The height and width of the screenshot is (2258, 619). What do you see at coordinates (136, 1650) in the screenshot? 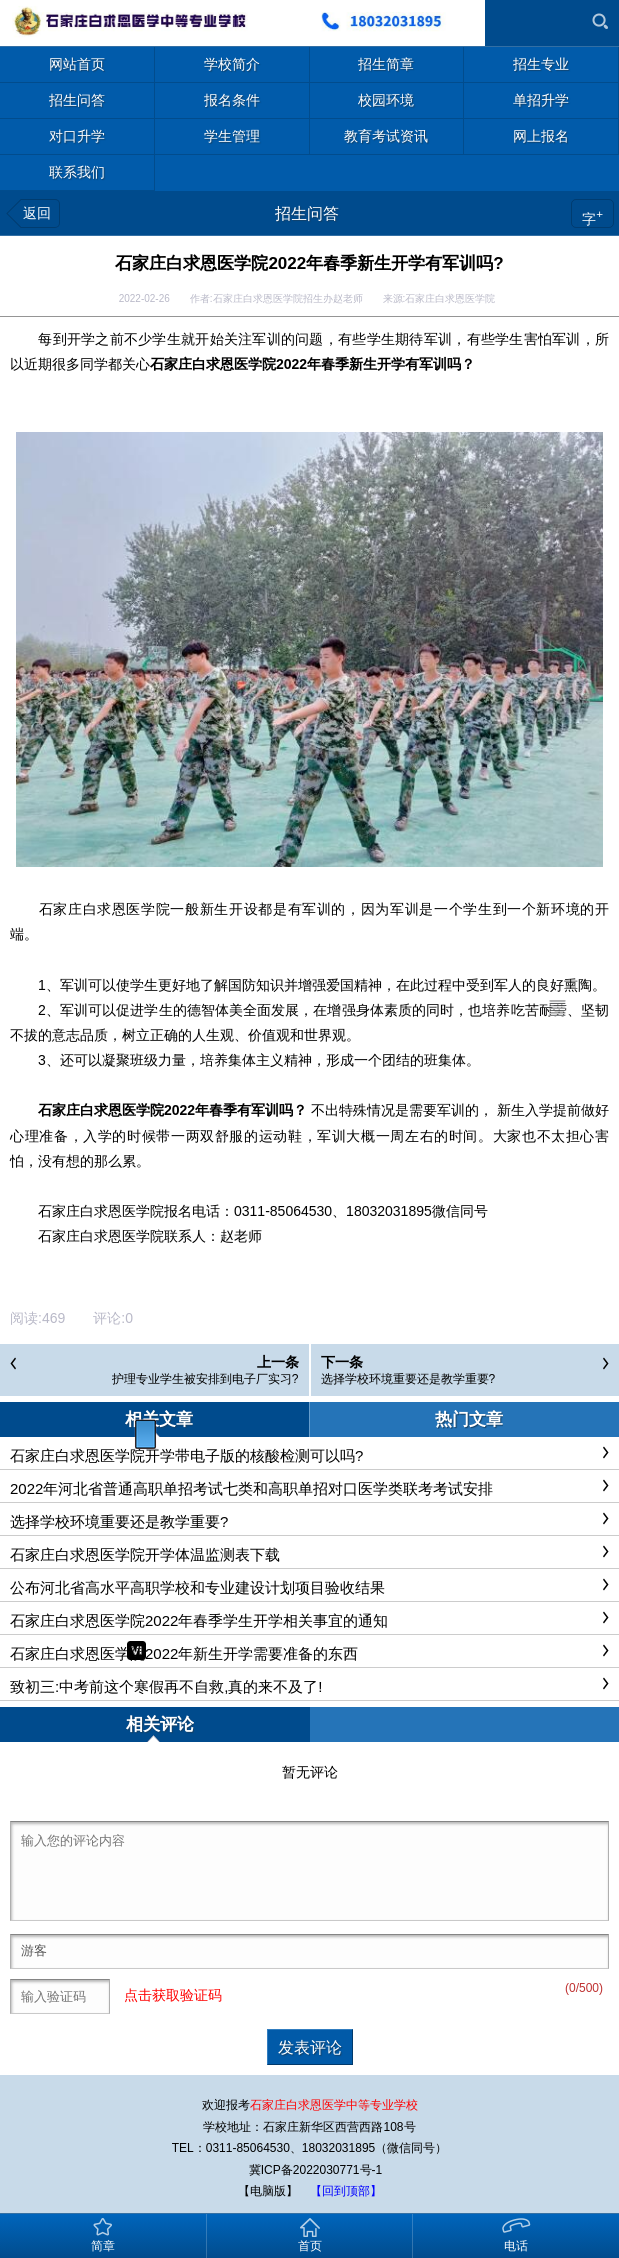
I see `switch to vietnamese keyboard input method` at bounding box center [136, 1650].